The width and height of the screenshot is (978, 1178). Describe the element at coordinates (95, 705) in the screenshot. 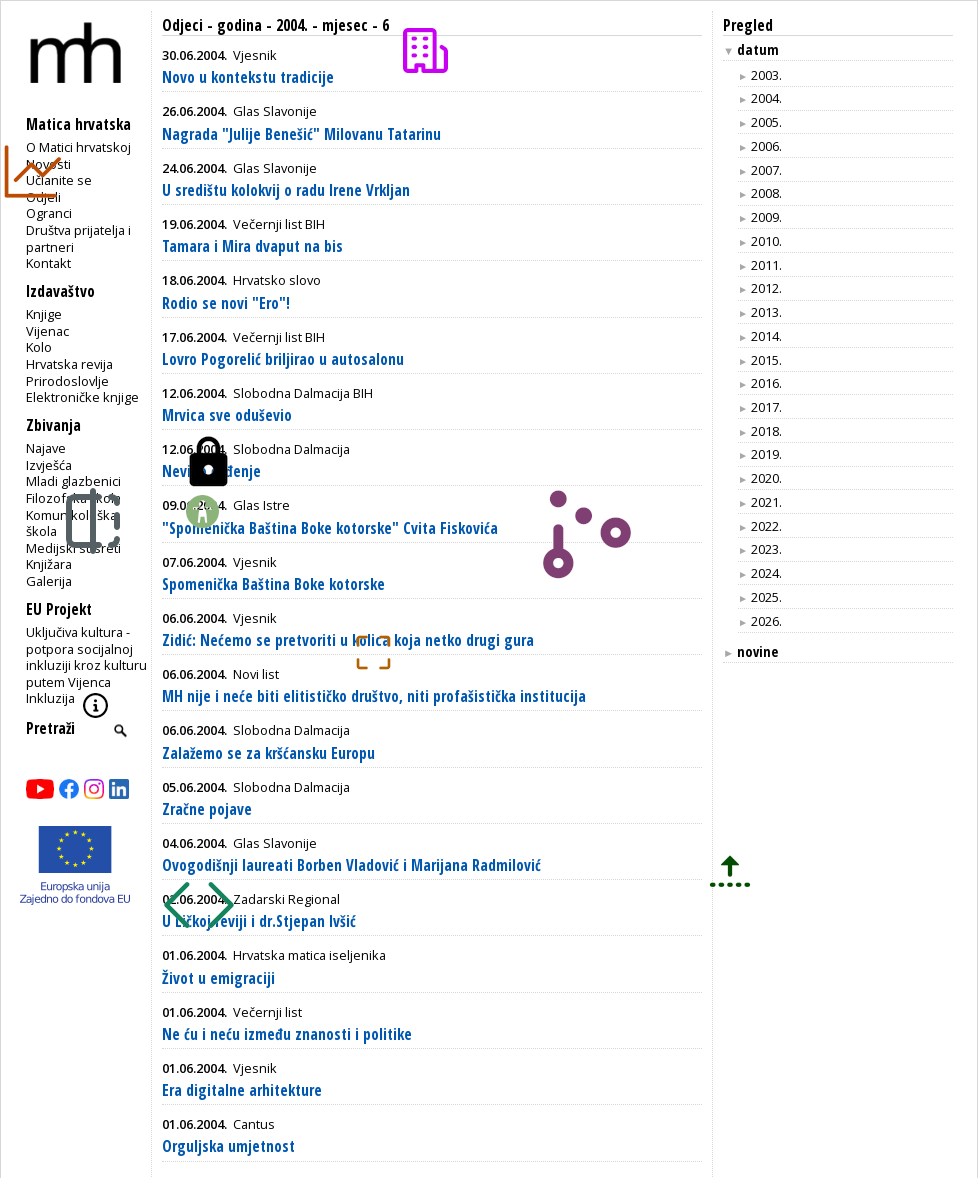

I see `view more information or details` at that location.